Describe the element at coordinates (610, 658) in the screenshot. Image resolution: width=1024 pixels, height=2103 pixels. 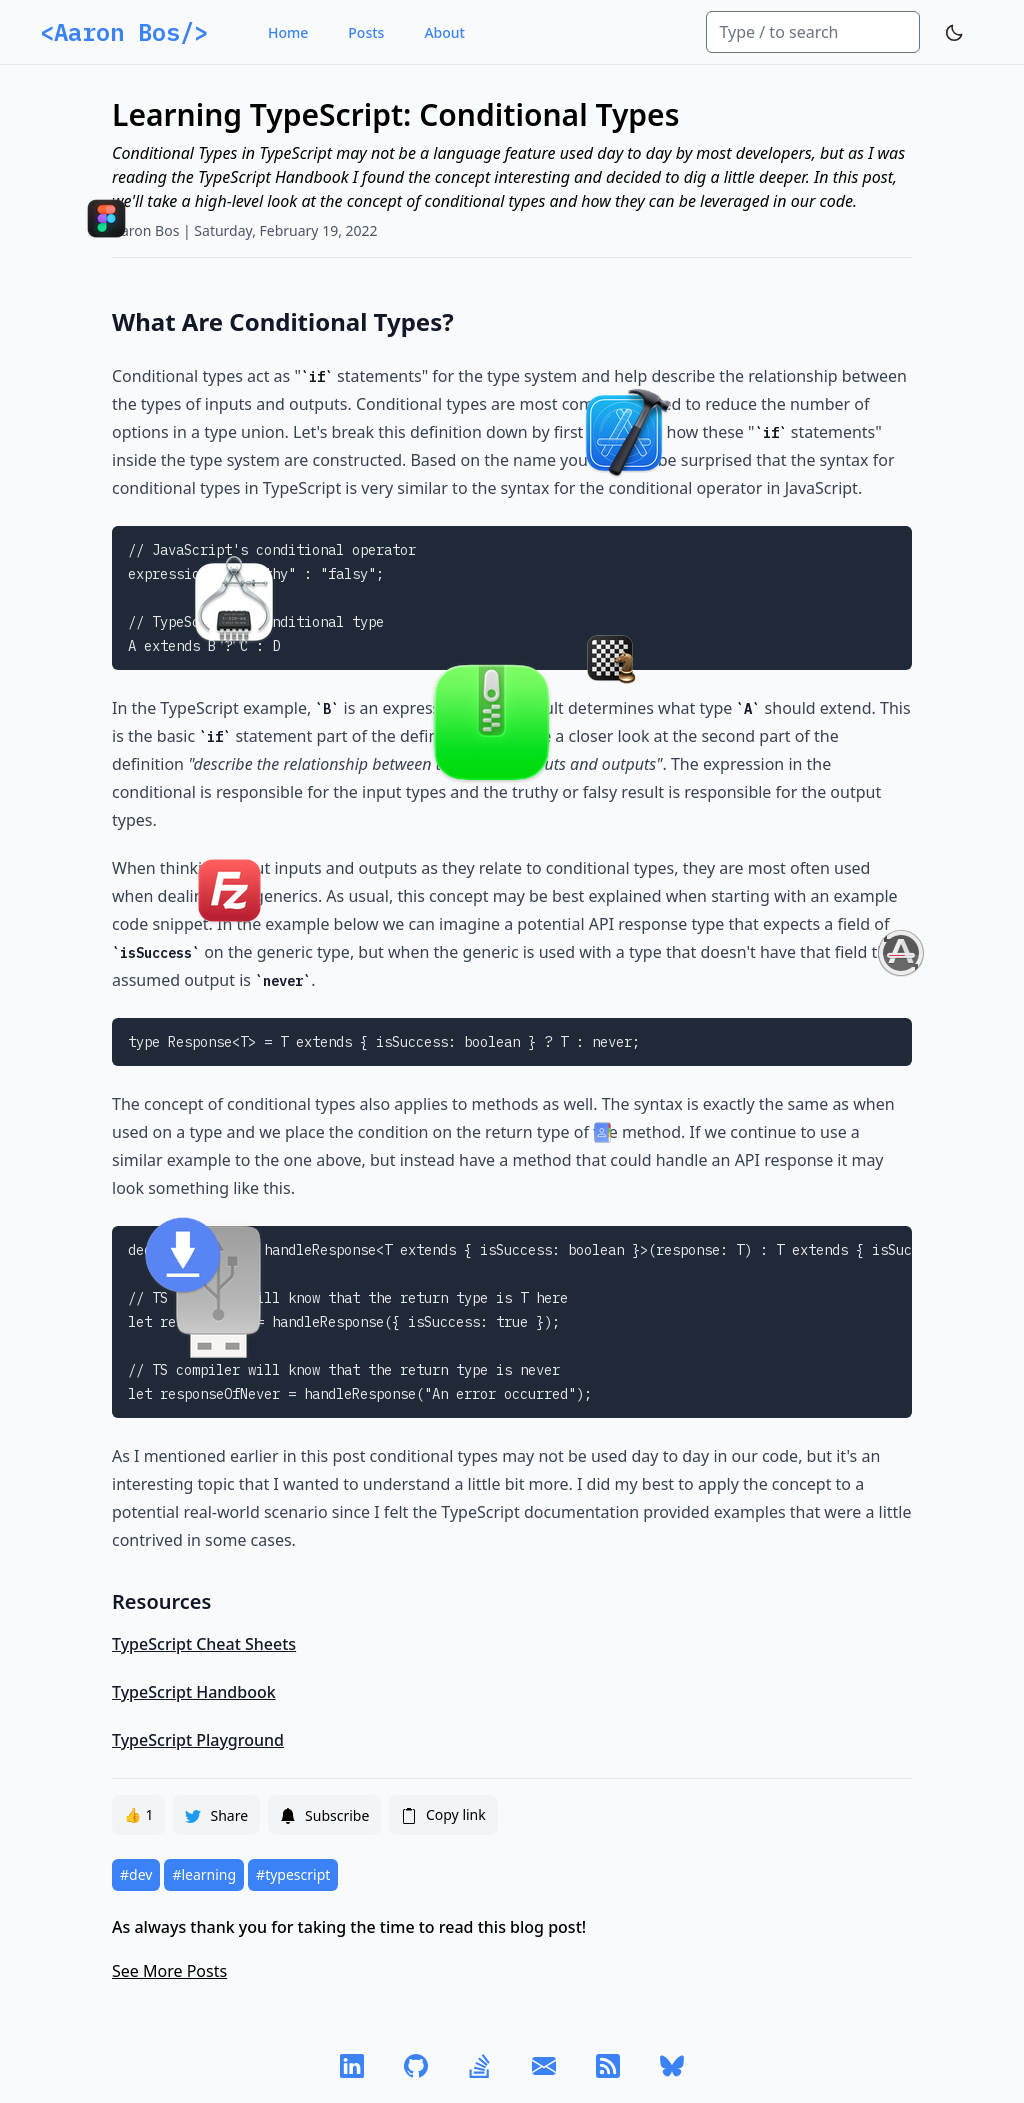
I see `open the chess app` at that location.